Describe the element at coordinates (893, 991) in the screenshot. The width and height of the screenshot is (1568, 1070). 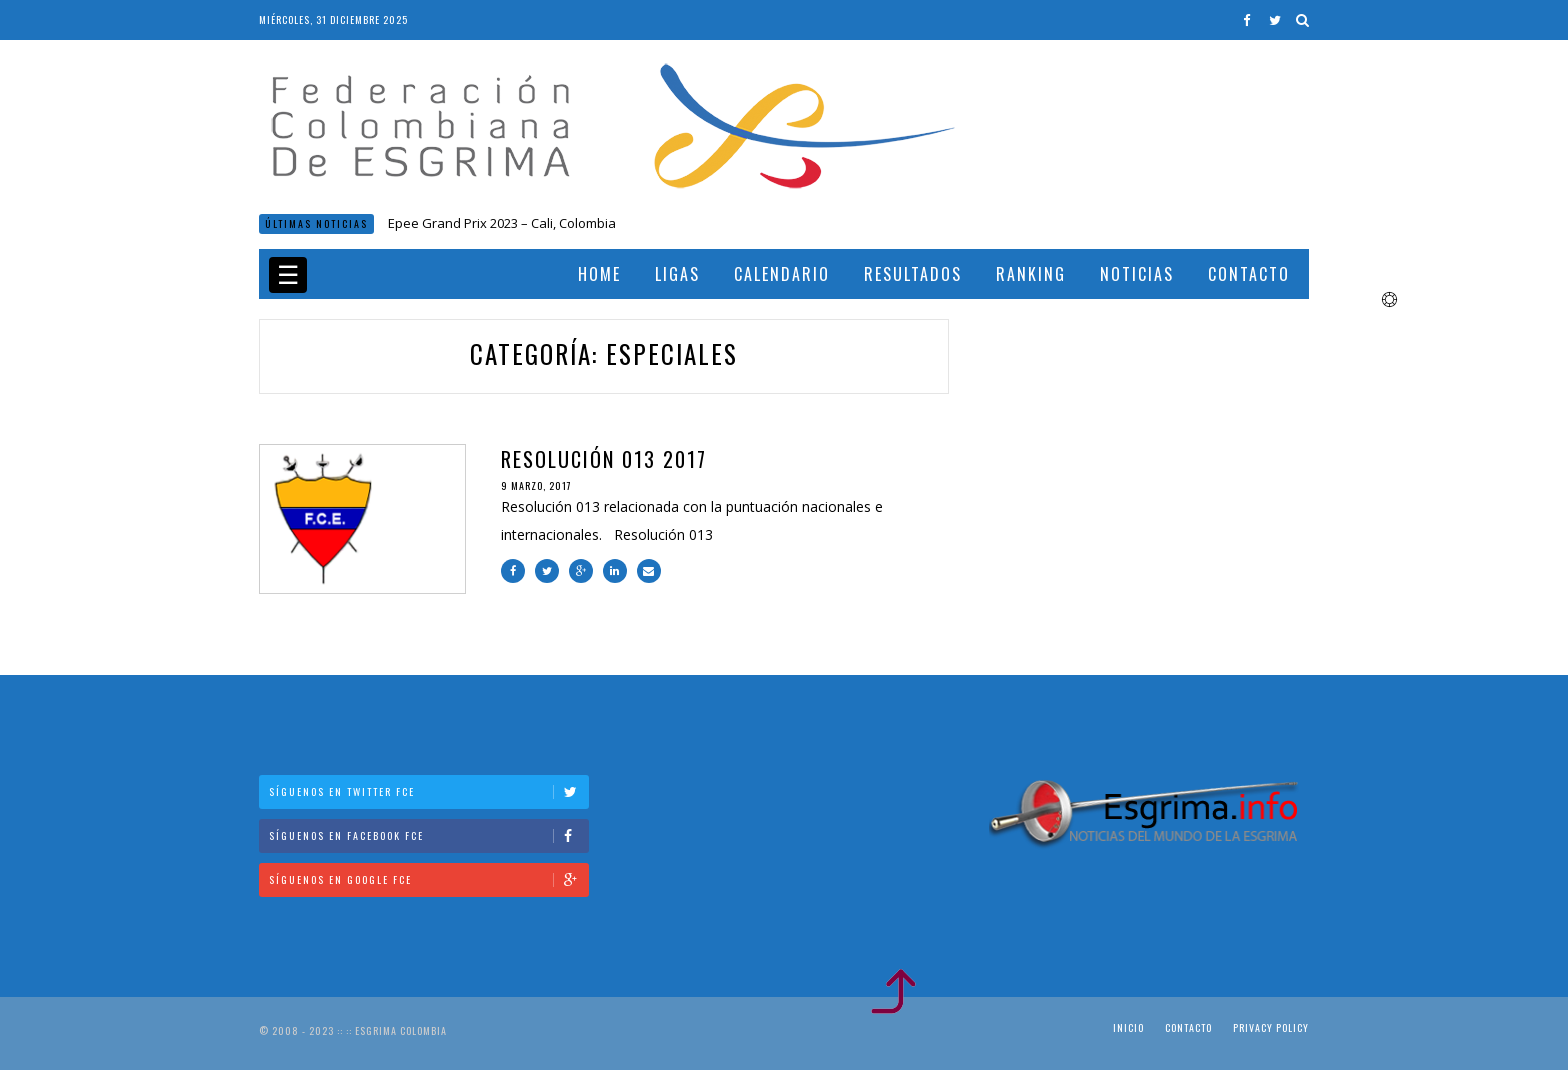
I see `navigate forward and up in a hierarchy` at that location.